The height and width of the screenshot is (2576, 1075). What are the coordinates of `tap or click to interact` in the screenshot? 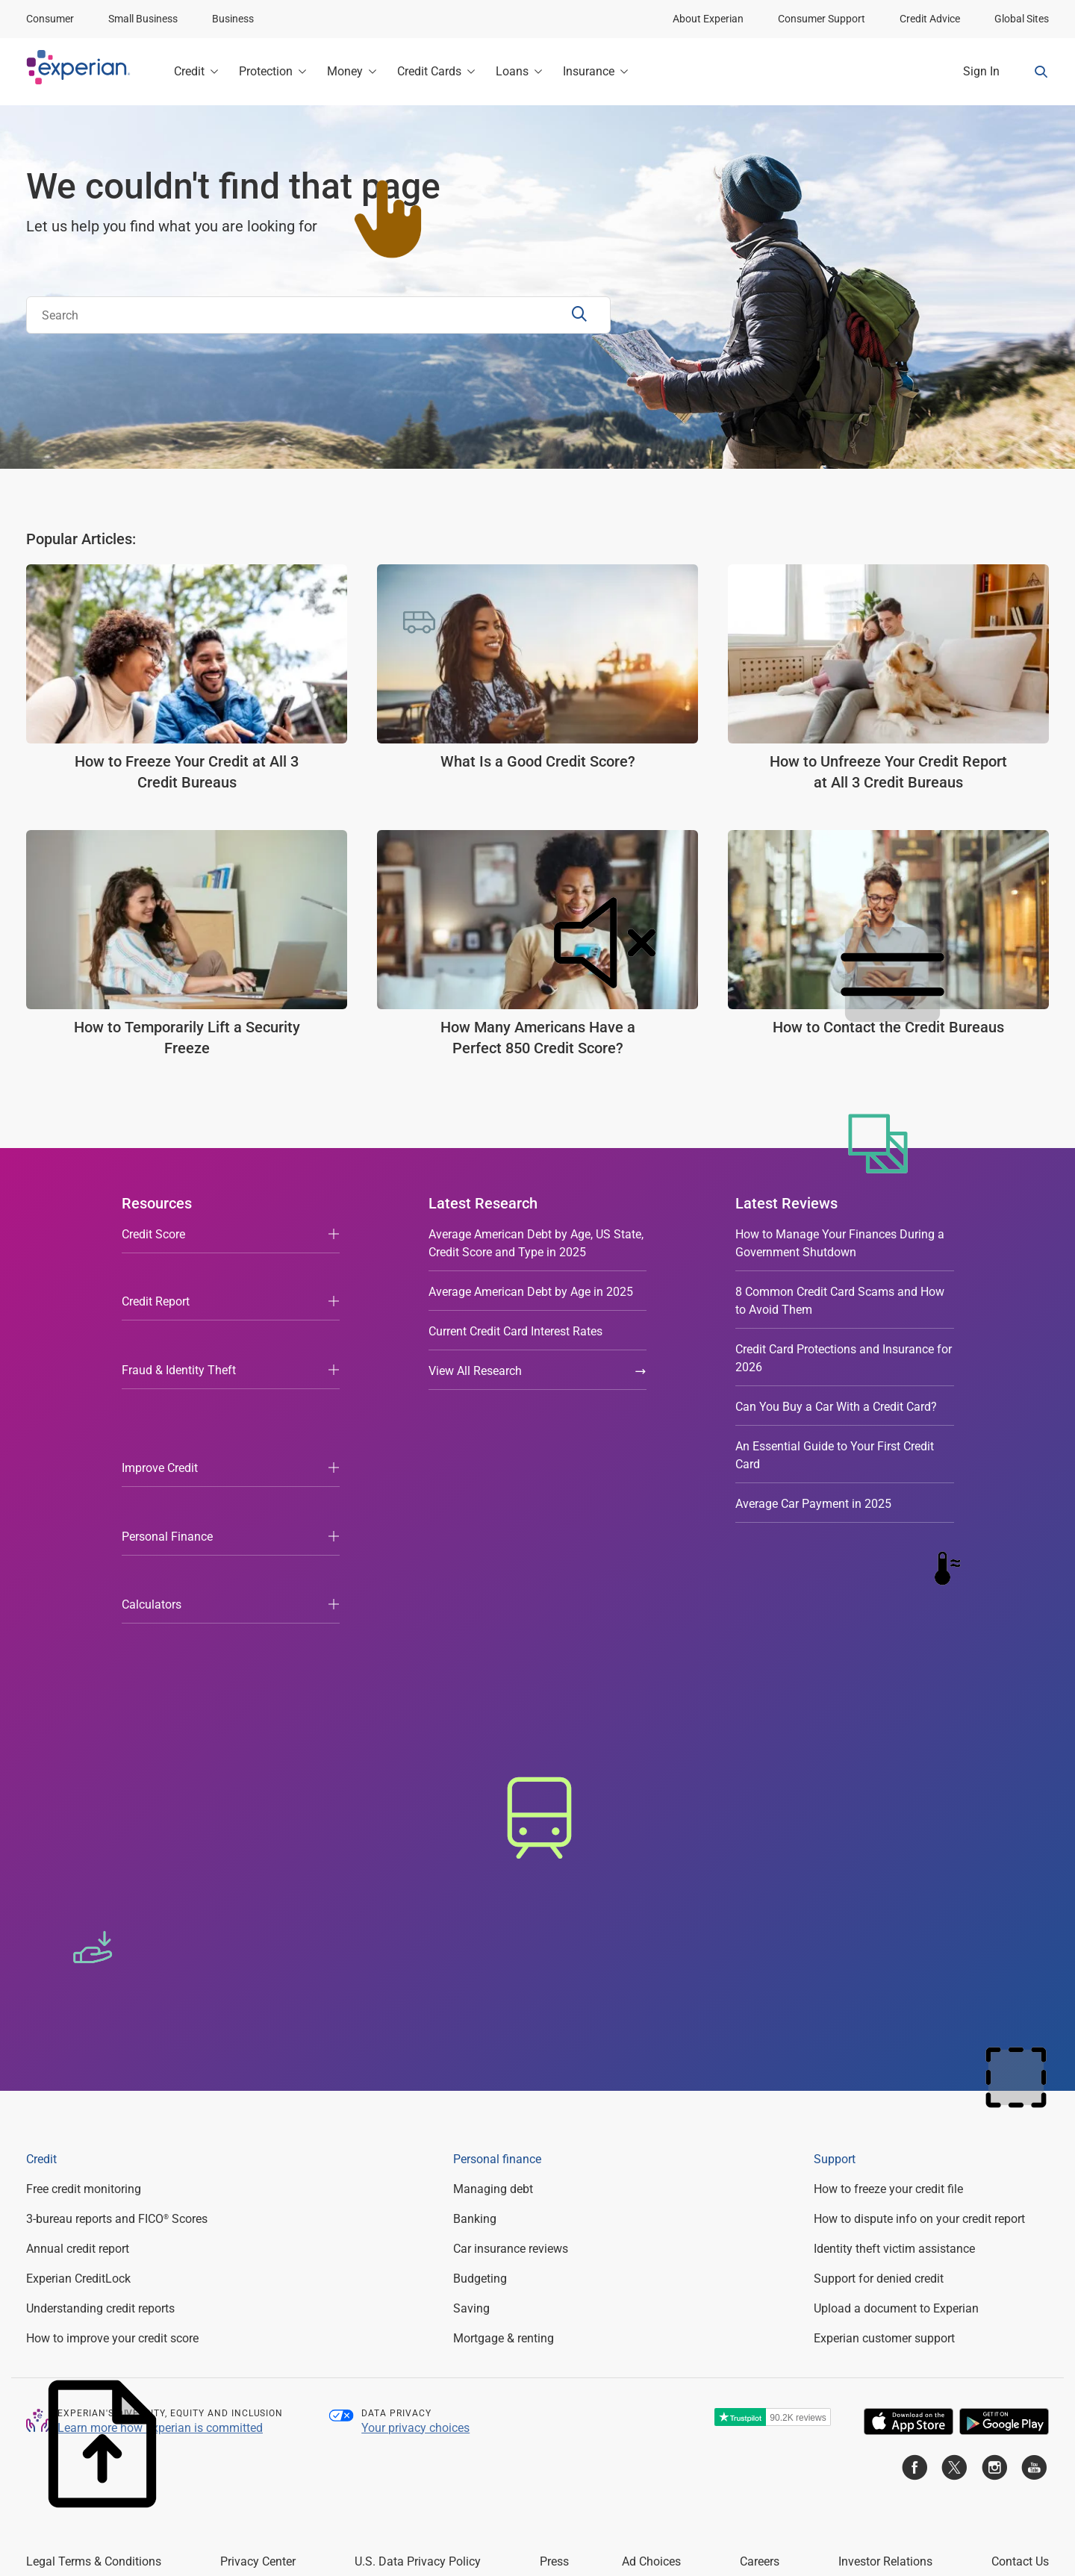 It's located at (387, 219).